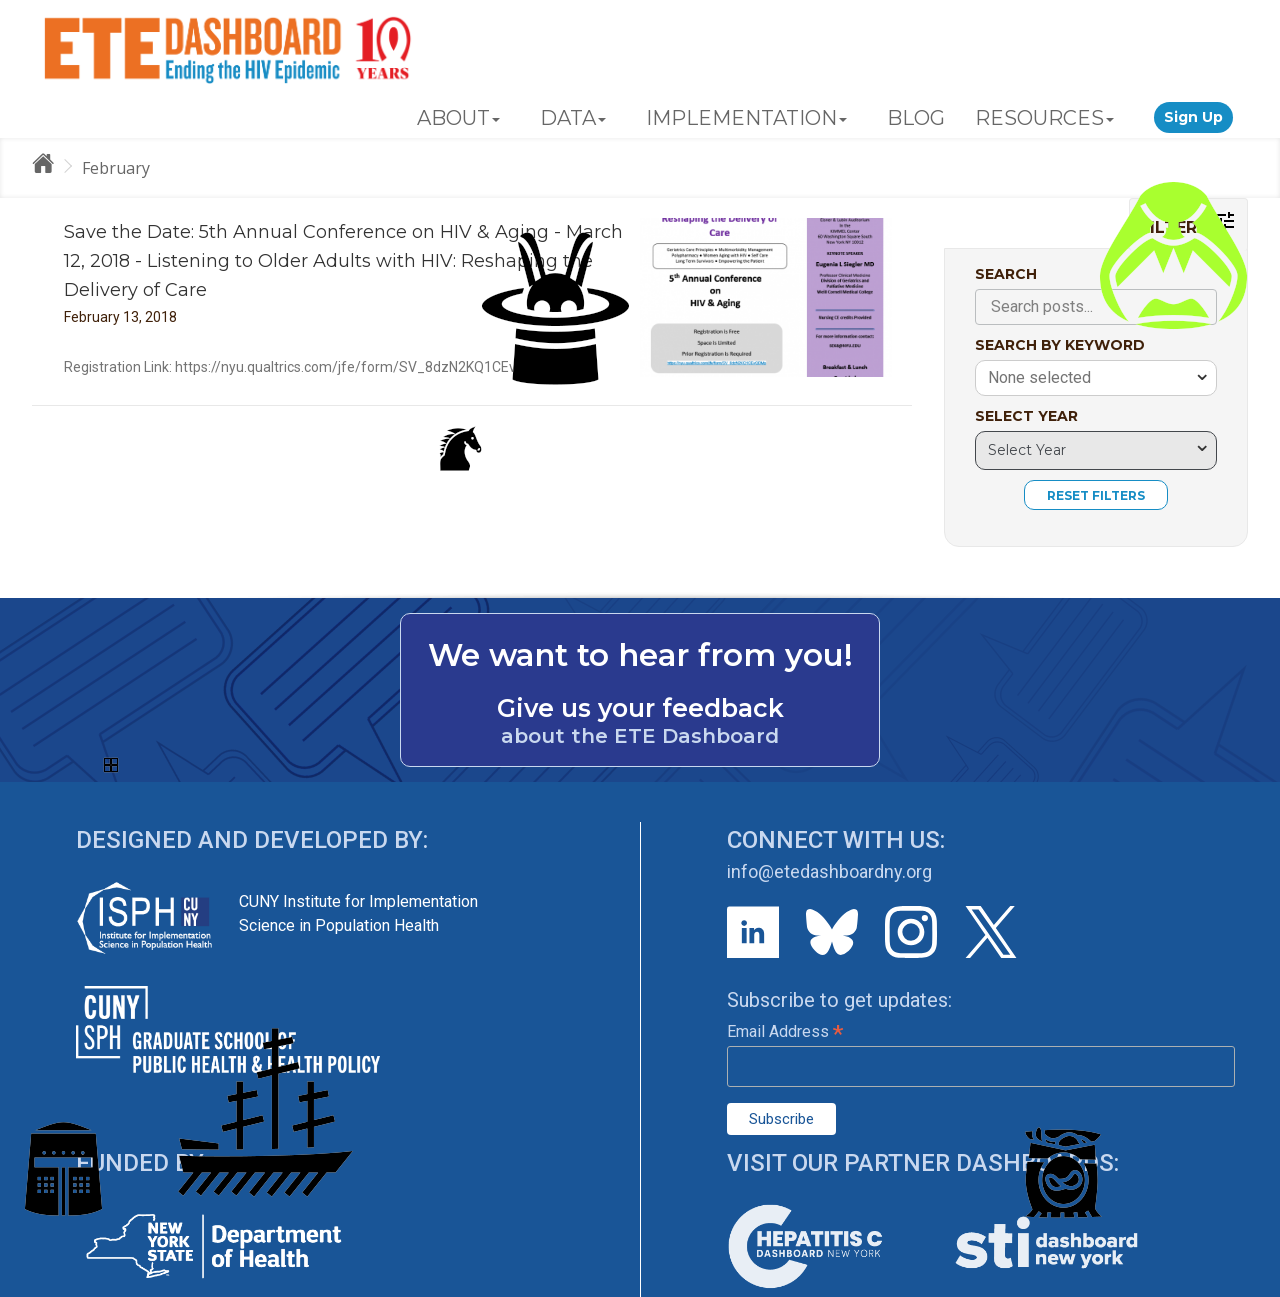 This screenshot has height=1297, width=1280. I want to click on select the knight piece in a chess game, so click(462, 449).